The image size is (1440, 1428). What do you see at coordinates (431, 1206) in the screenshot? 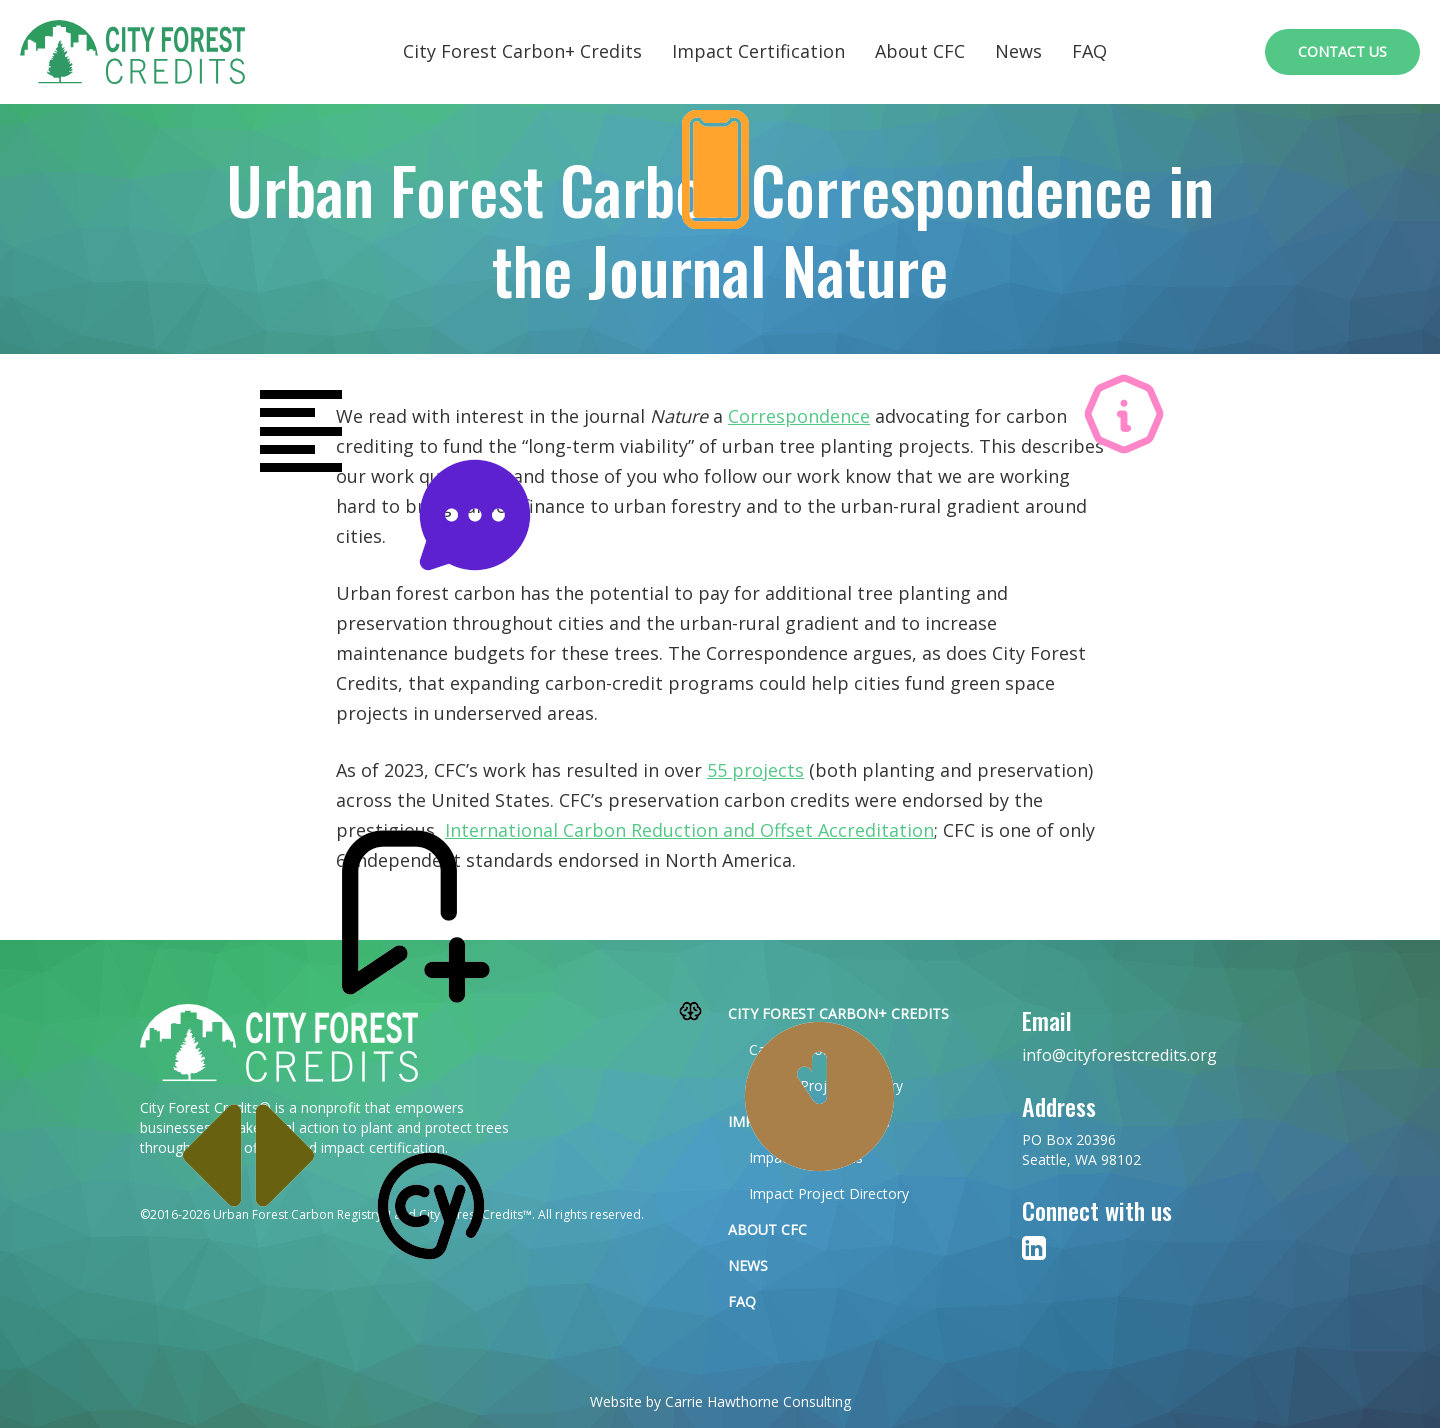
I see `cypress testing framework logo` at bounding box center [431, 1206].